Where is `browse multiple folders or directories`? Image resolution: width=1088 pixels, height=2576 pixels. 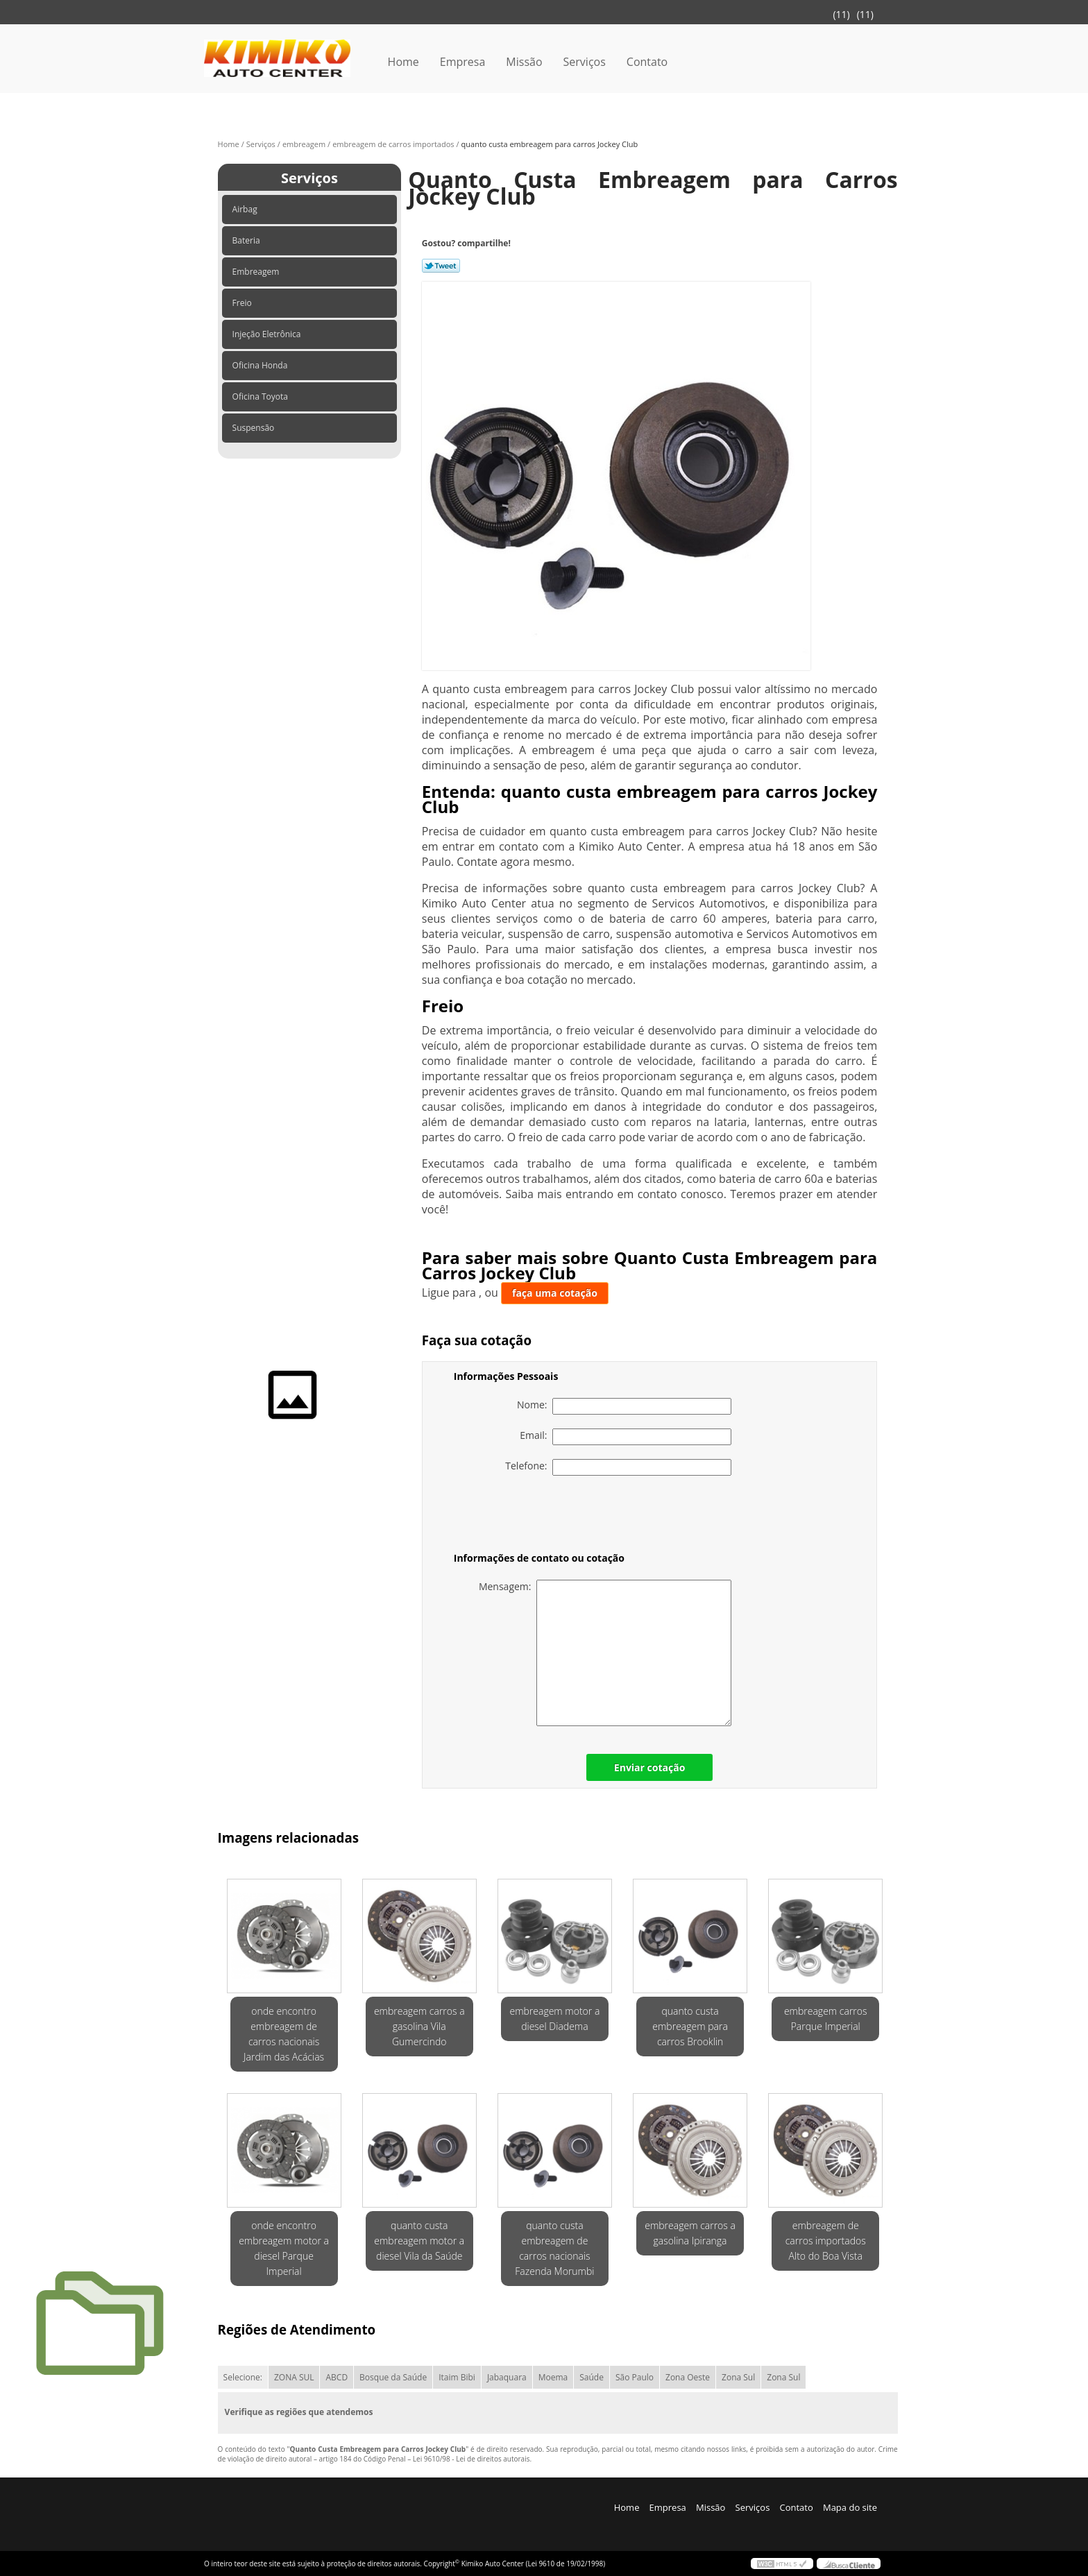
browse multiple folders or directories is located at coordinates (97, 2323).